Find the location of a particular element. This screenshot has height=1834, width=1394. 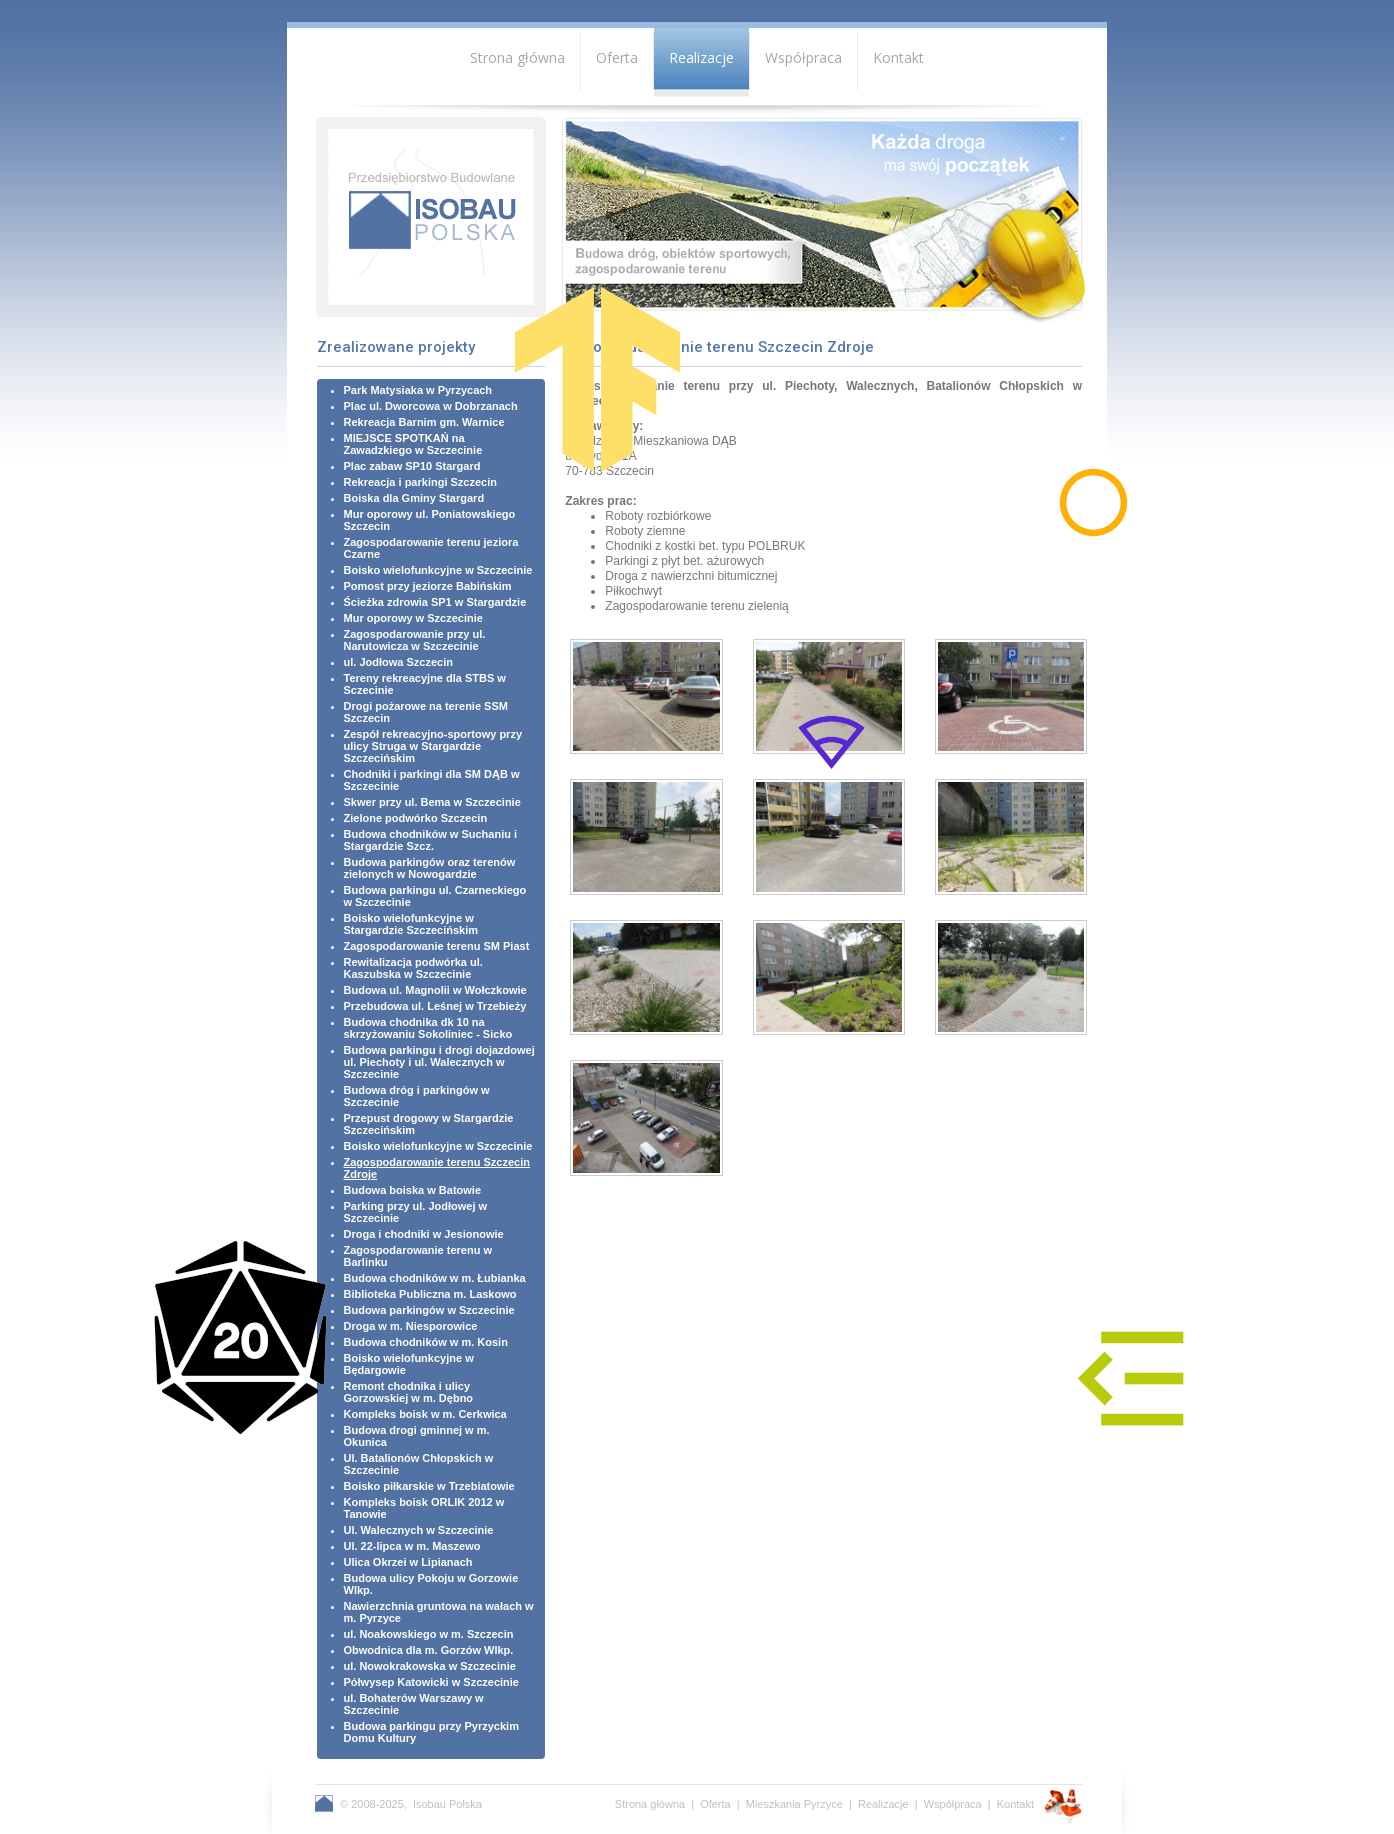

TensorFlow machine learning framework logo is located at coordinates (597, 379).